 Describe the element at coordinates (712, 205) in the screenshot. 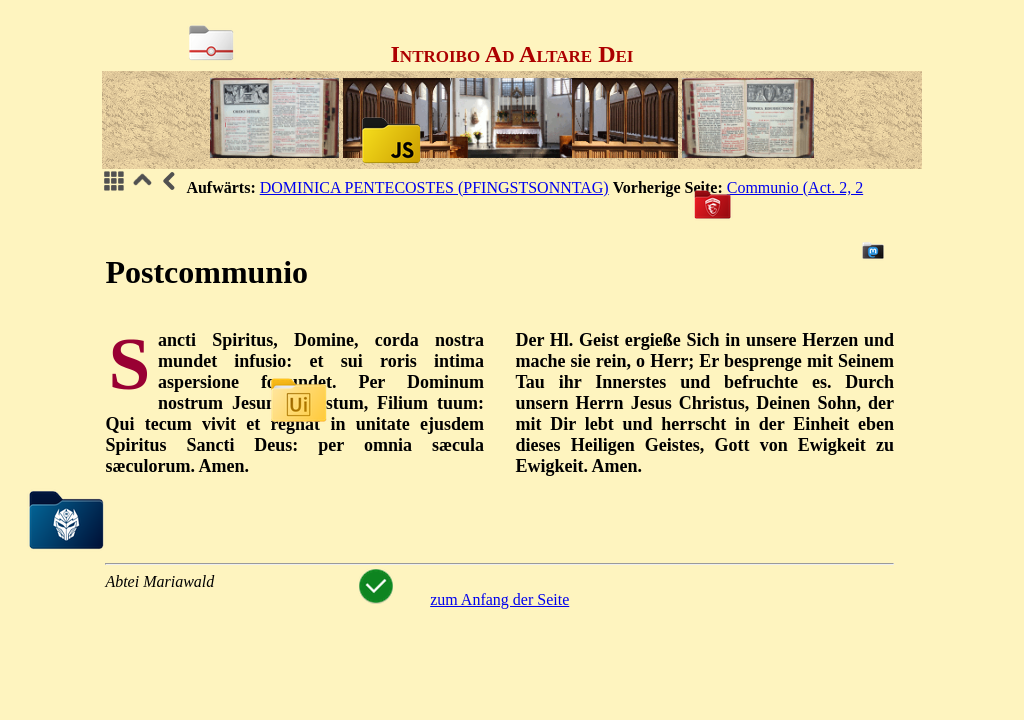

I see `open folder containing MSI software or drivers` at that location.